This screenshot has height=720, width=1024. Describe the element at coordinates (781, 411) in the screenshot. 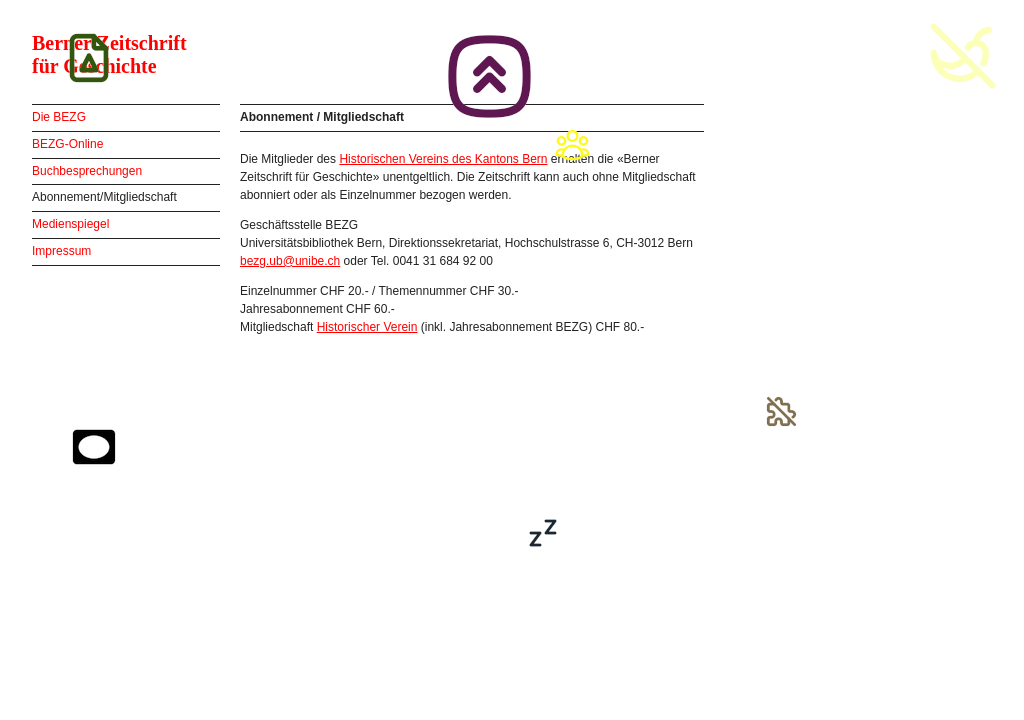

I see `disable or remove an extension or plugin` at that location.